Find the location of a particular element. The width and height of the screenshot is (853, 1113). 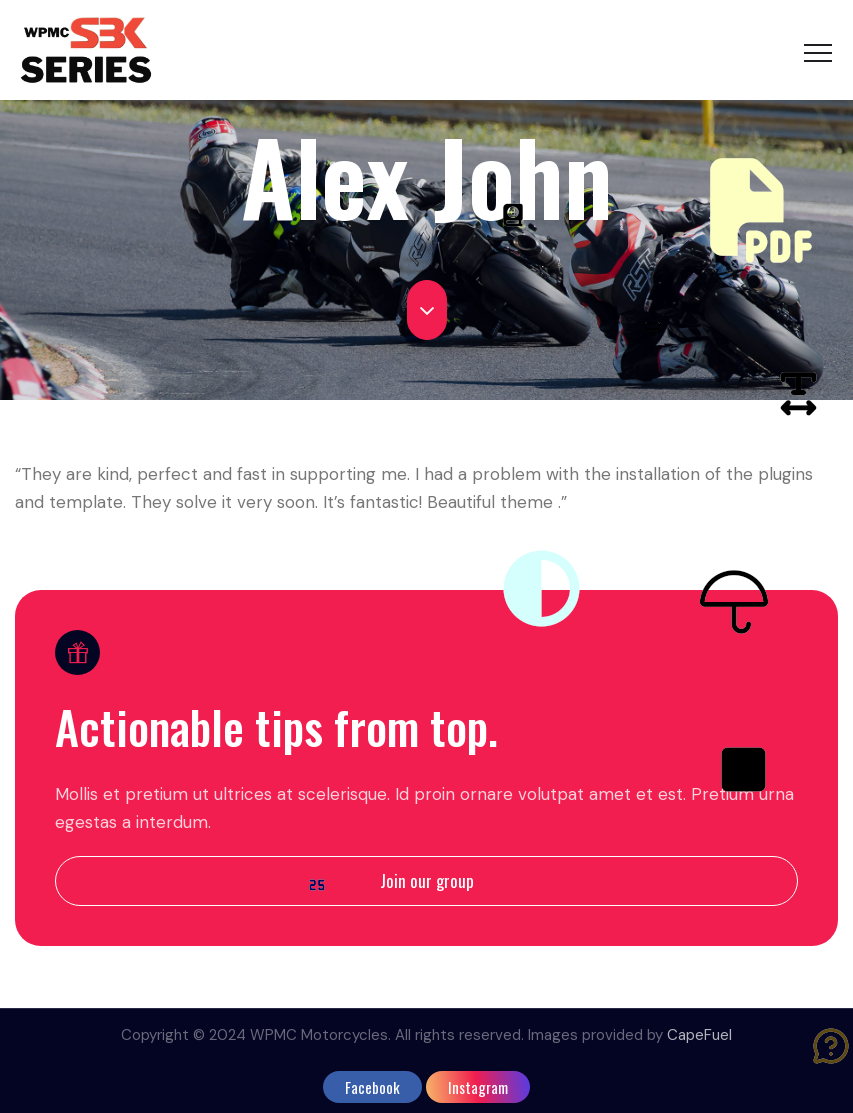

toggle between light and dark mode is located at coordinates (541, 588).